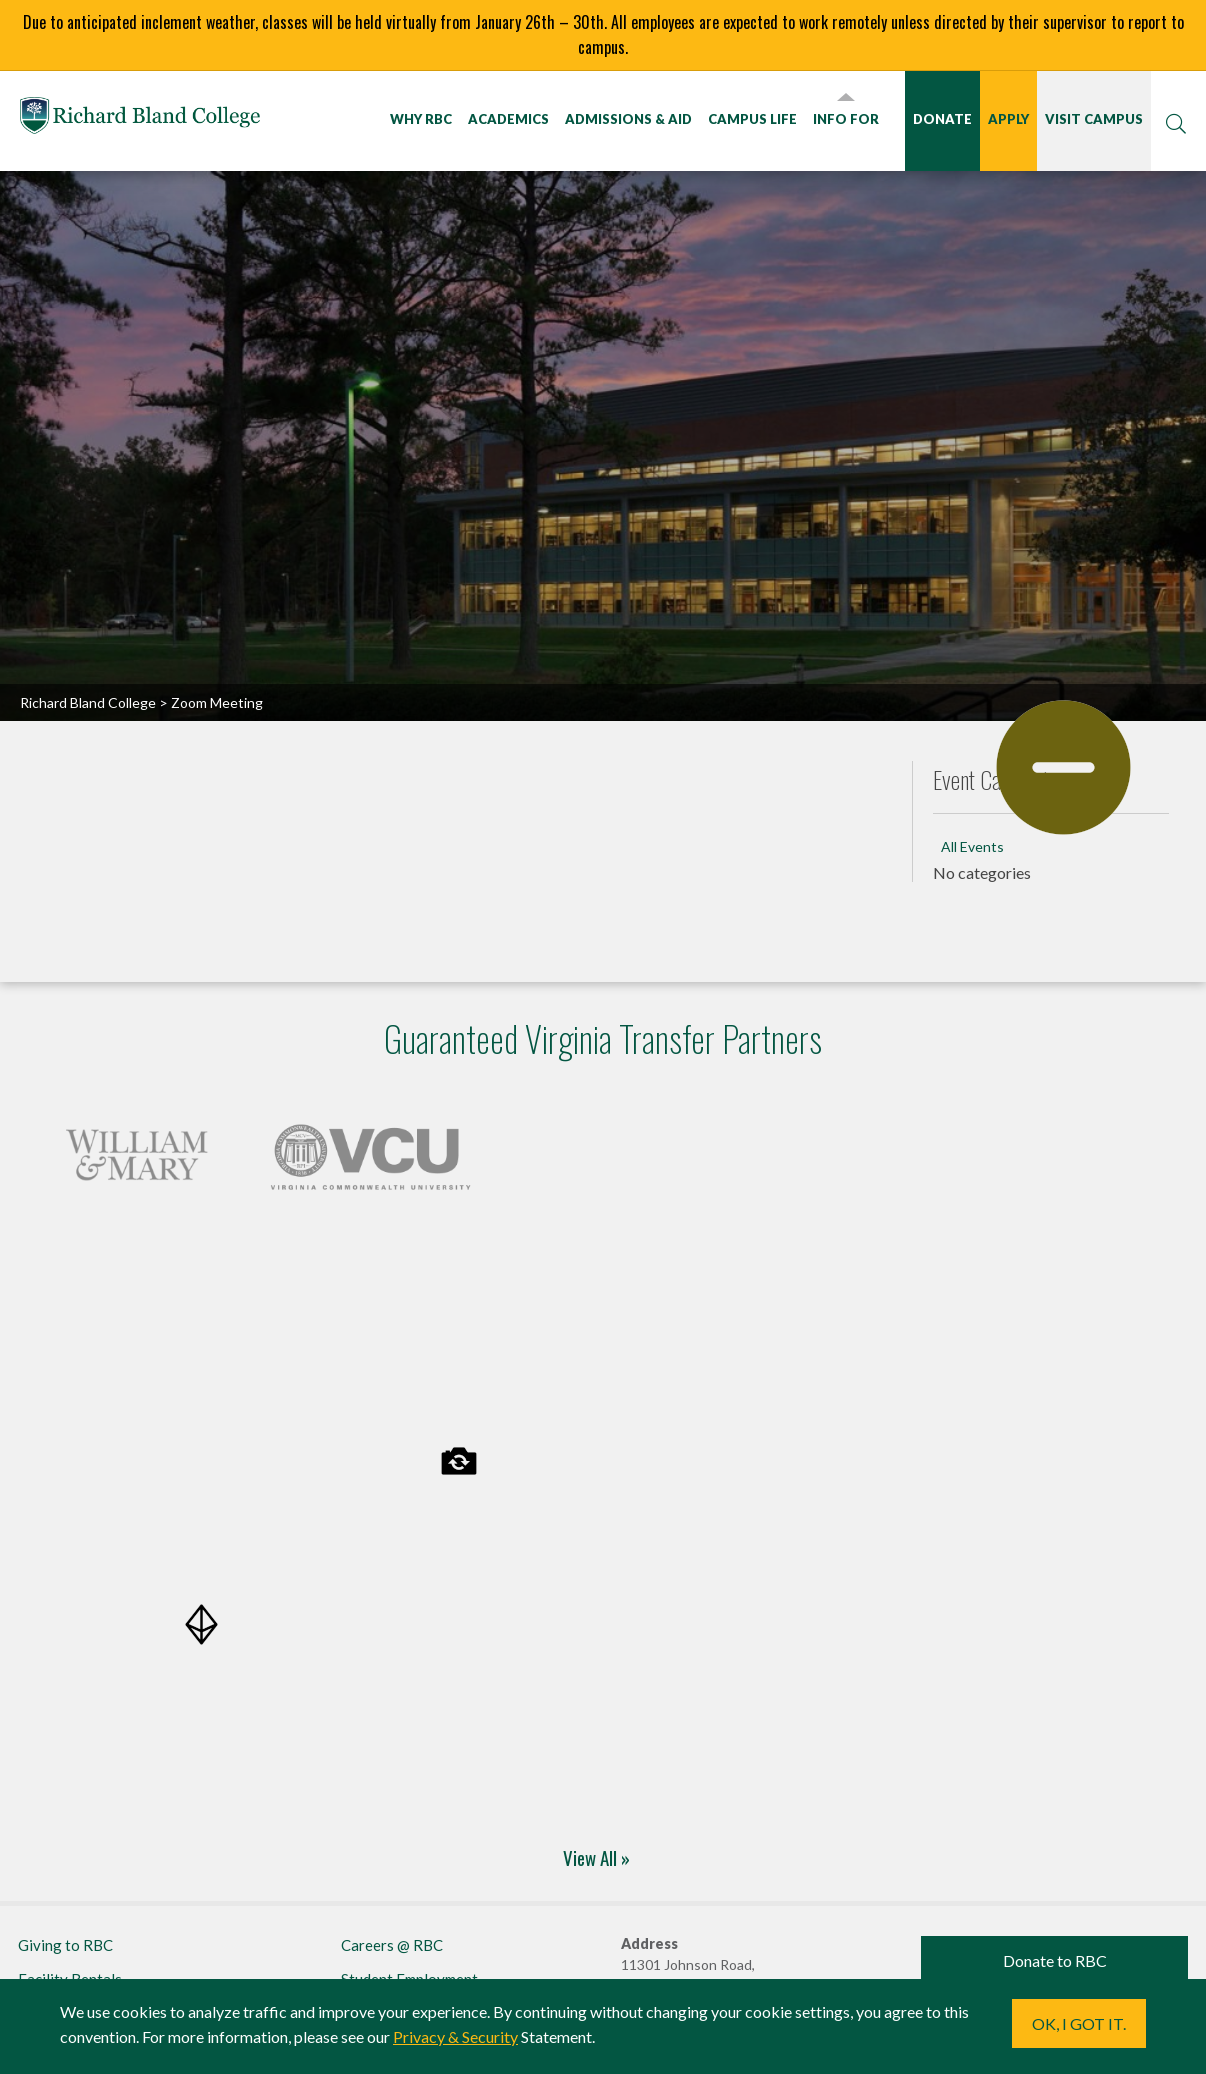  What do you see at coordinates (459, 1461) in the screenshot?
I see `switch between front and rear camera` at bounding box center [459, 1461].